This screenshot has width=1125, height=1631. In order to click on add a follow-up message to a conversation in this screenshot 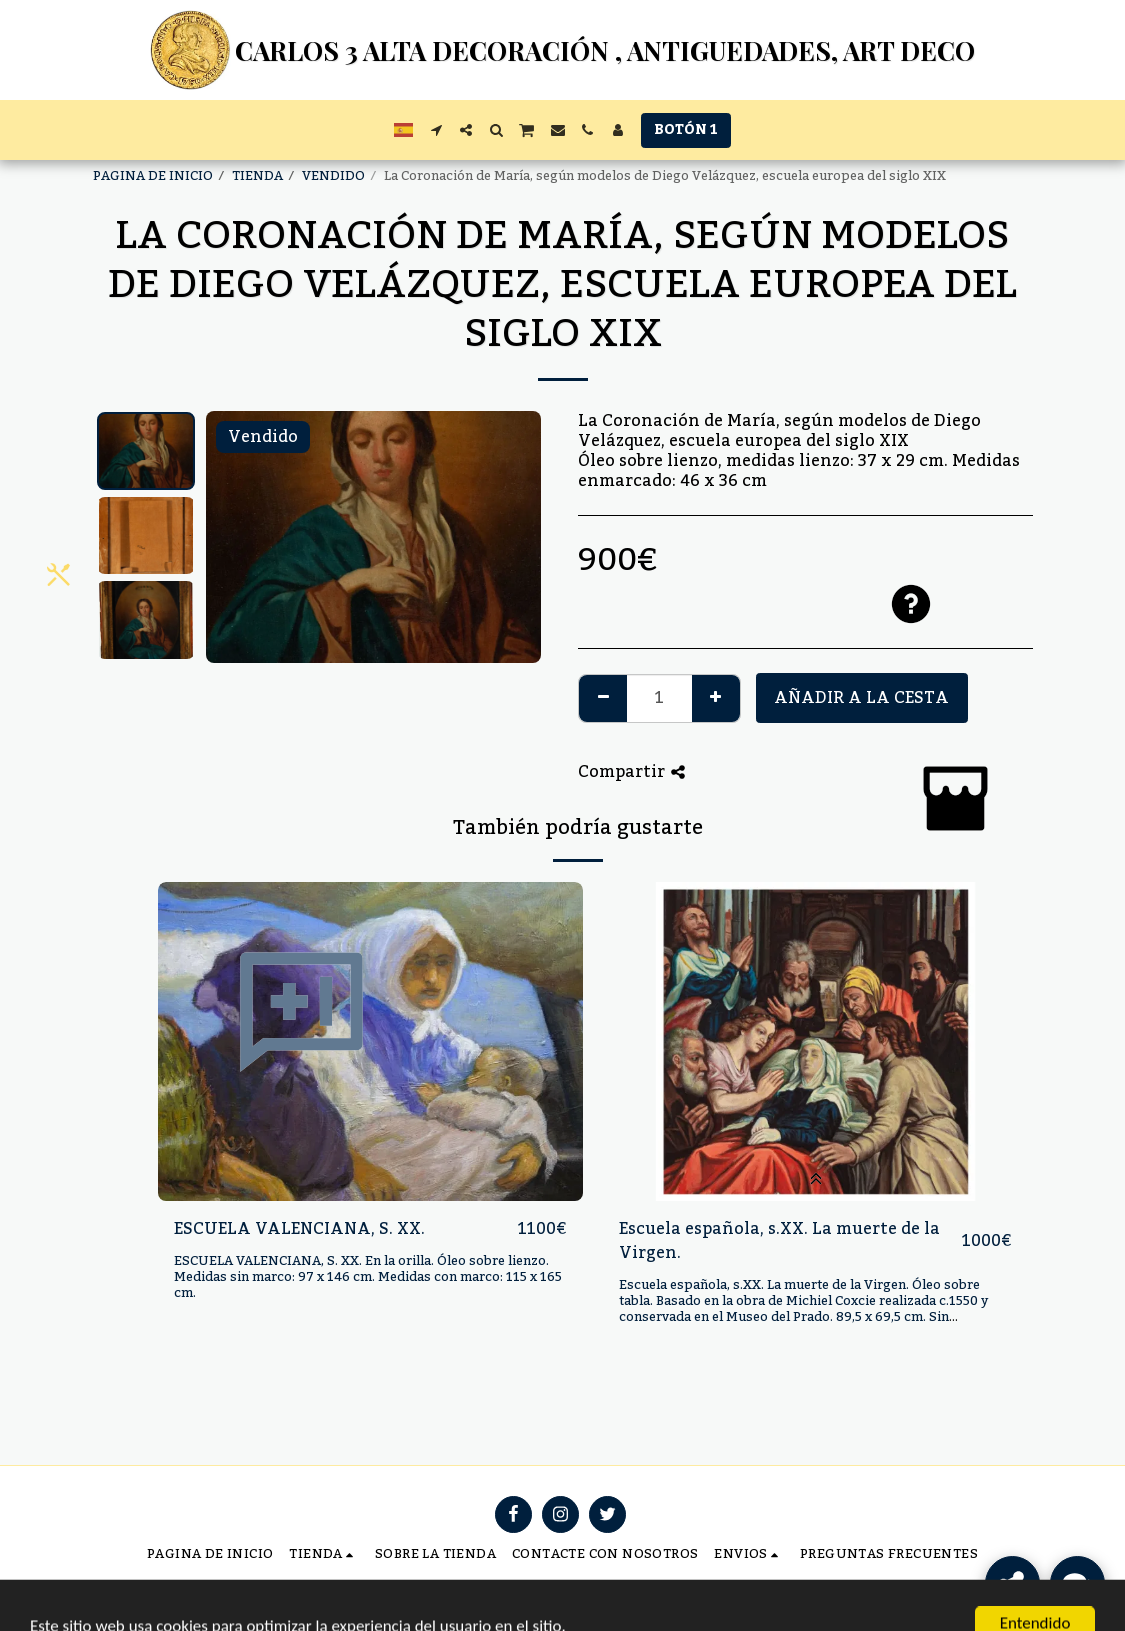, I will do `click(301, 1007)`.